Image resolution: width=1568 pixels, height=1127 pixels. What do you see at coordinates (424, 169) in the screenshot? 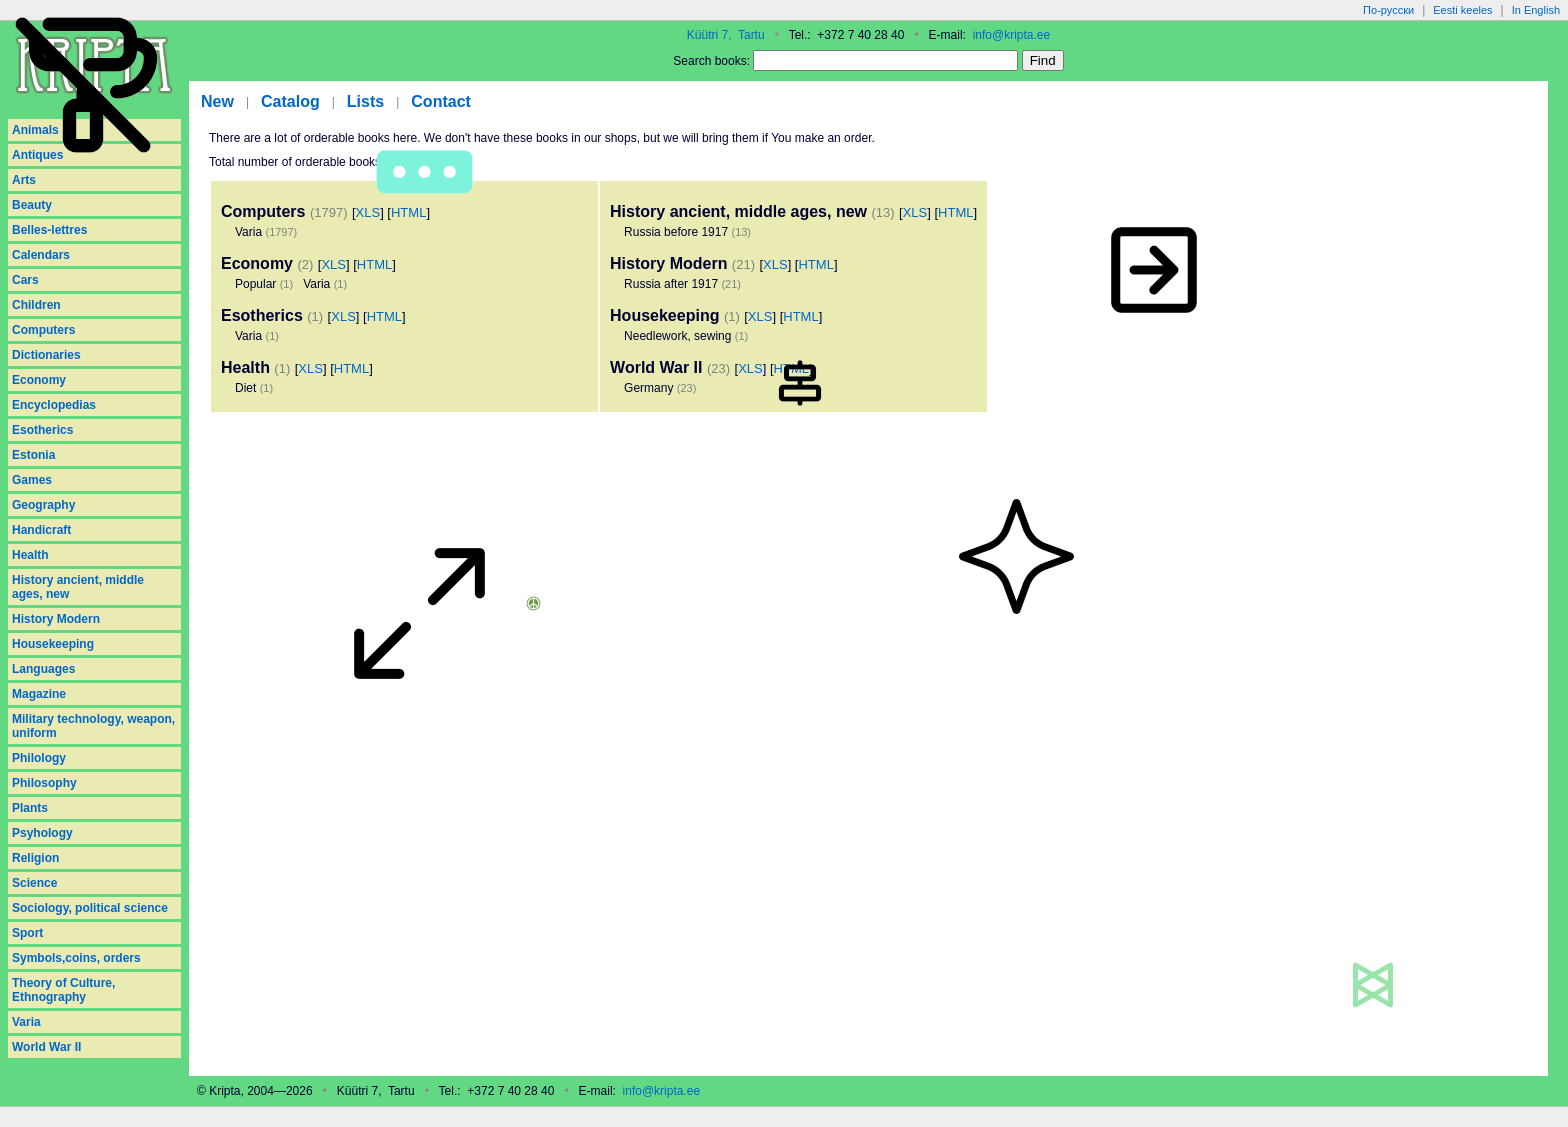
I see `access more options or actions` at bounding box center [424, 169].